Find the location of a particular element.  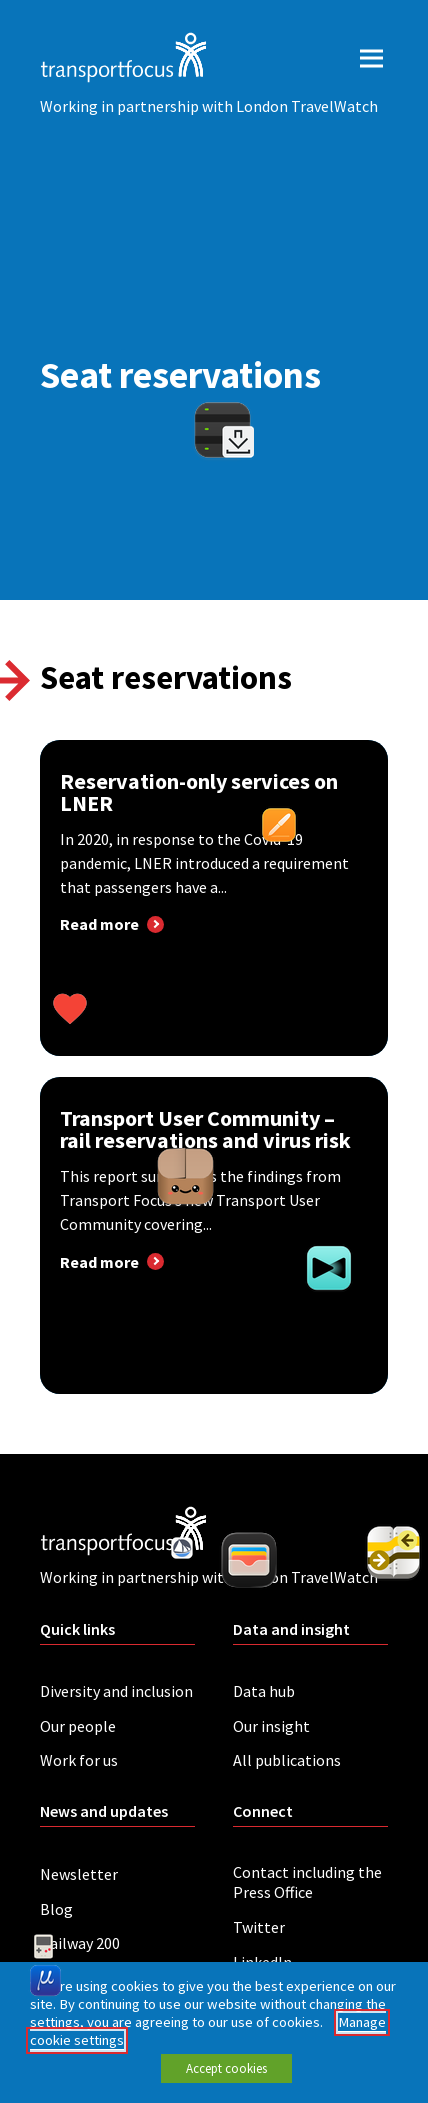

open boxbuddy container management app is located at coordinates (185, 1176).